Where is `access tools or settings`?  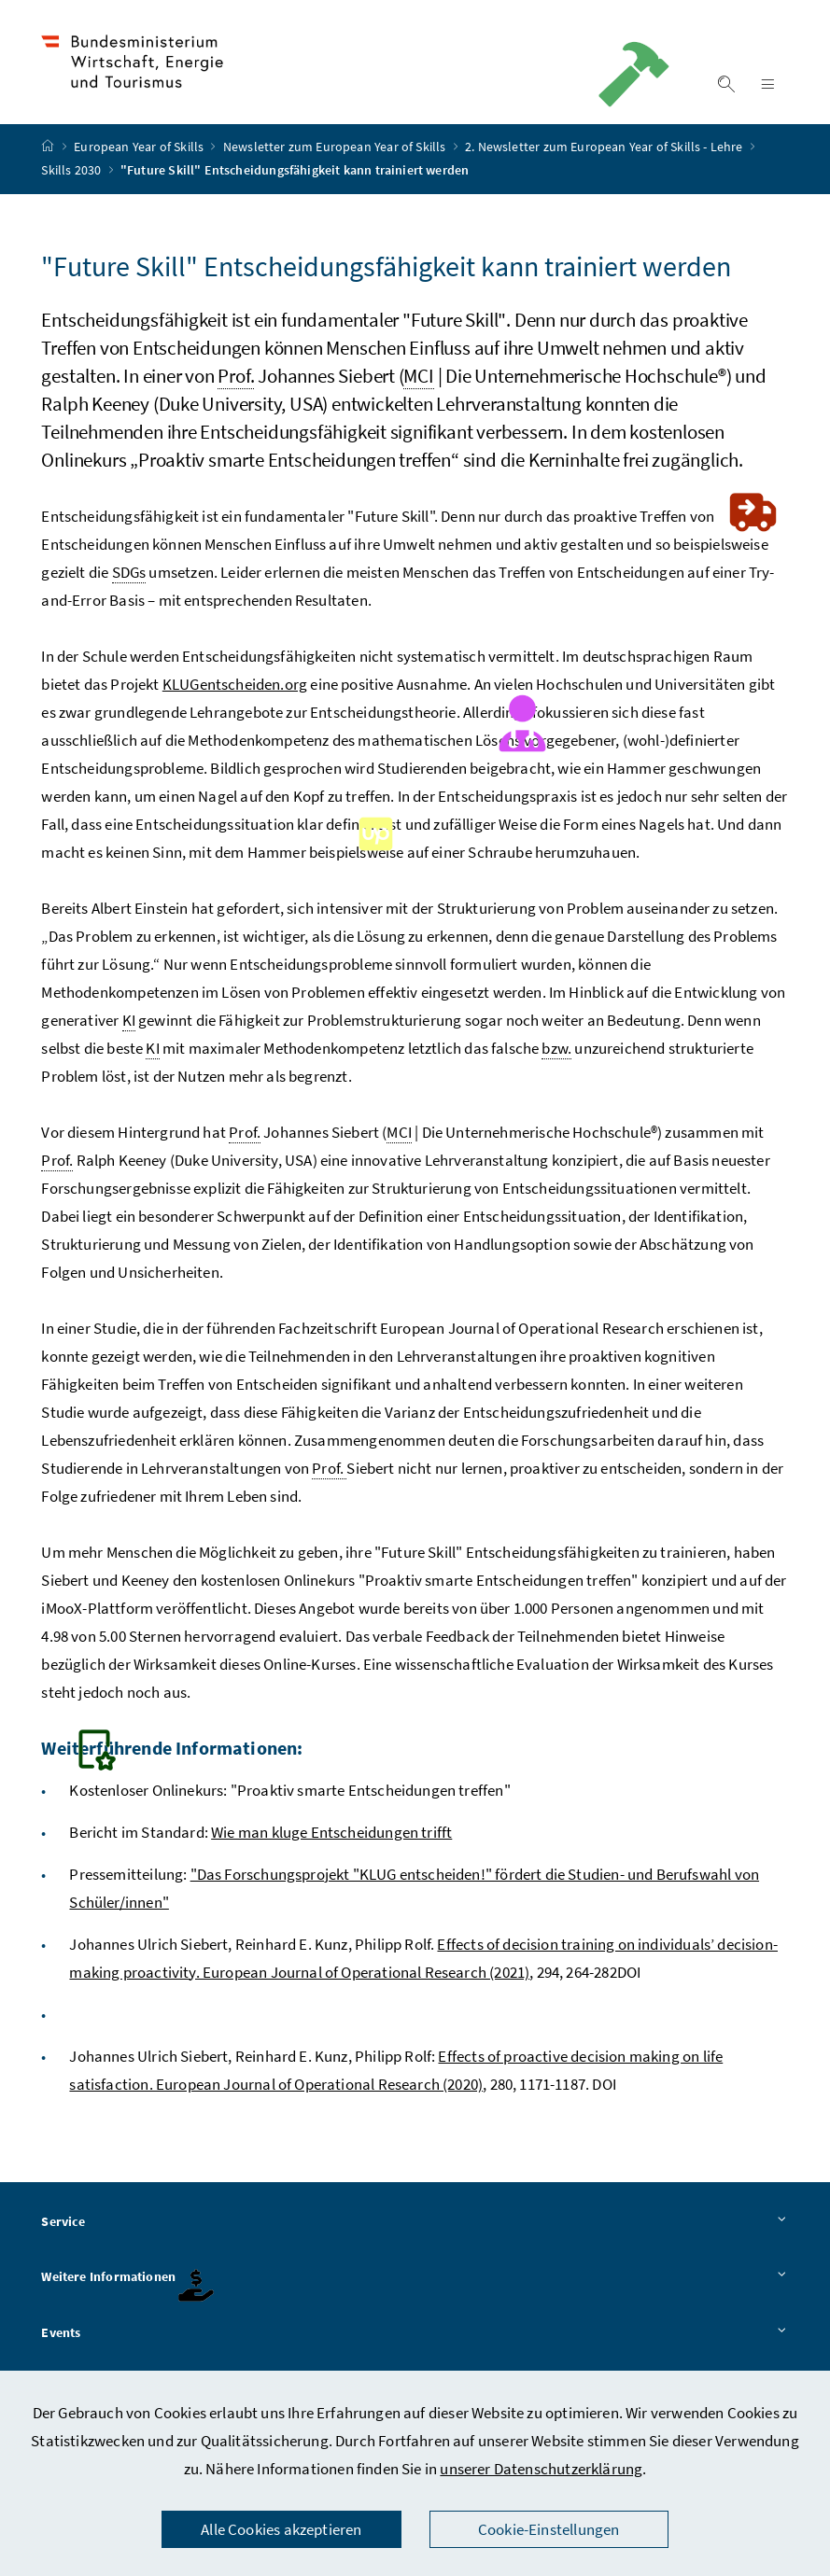 access tools or settings is located at coordinates (634, 74).